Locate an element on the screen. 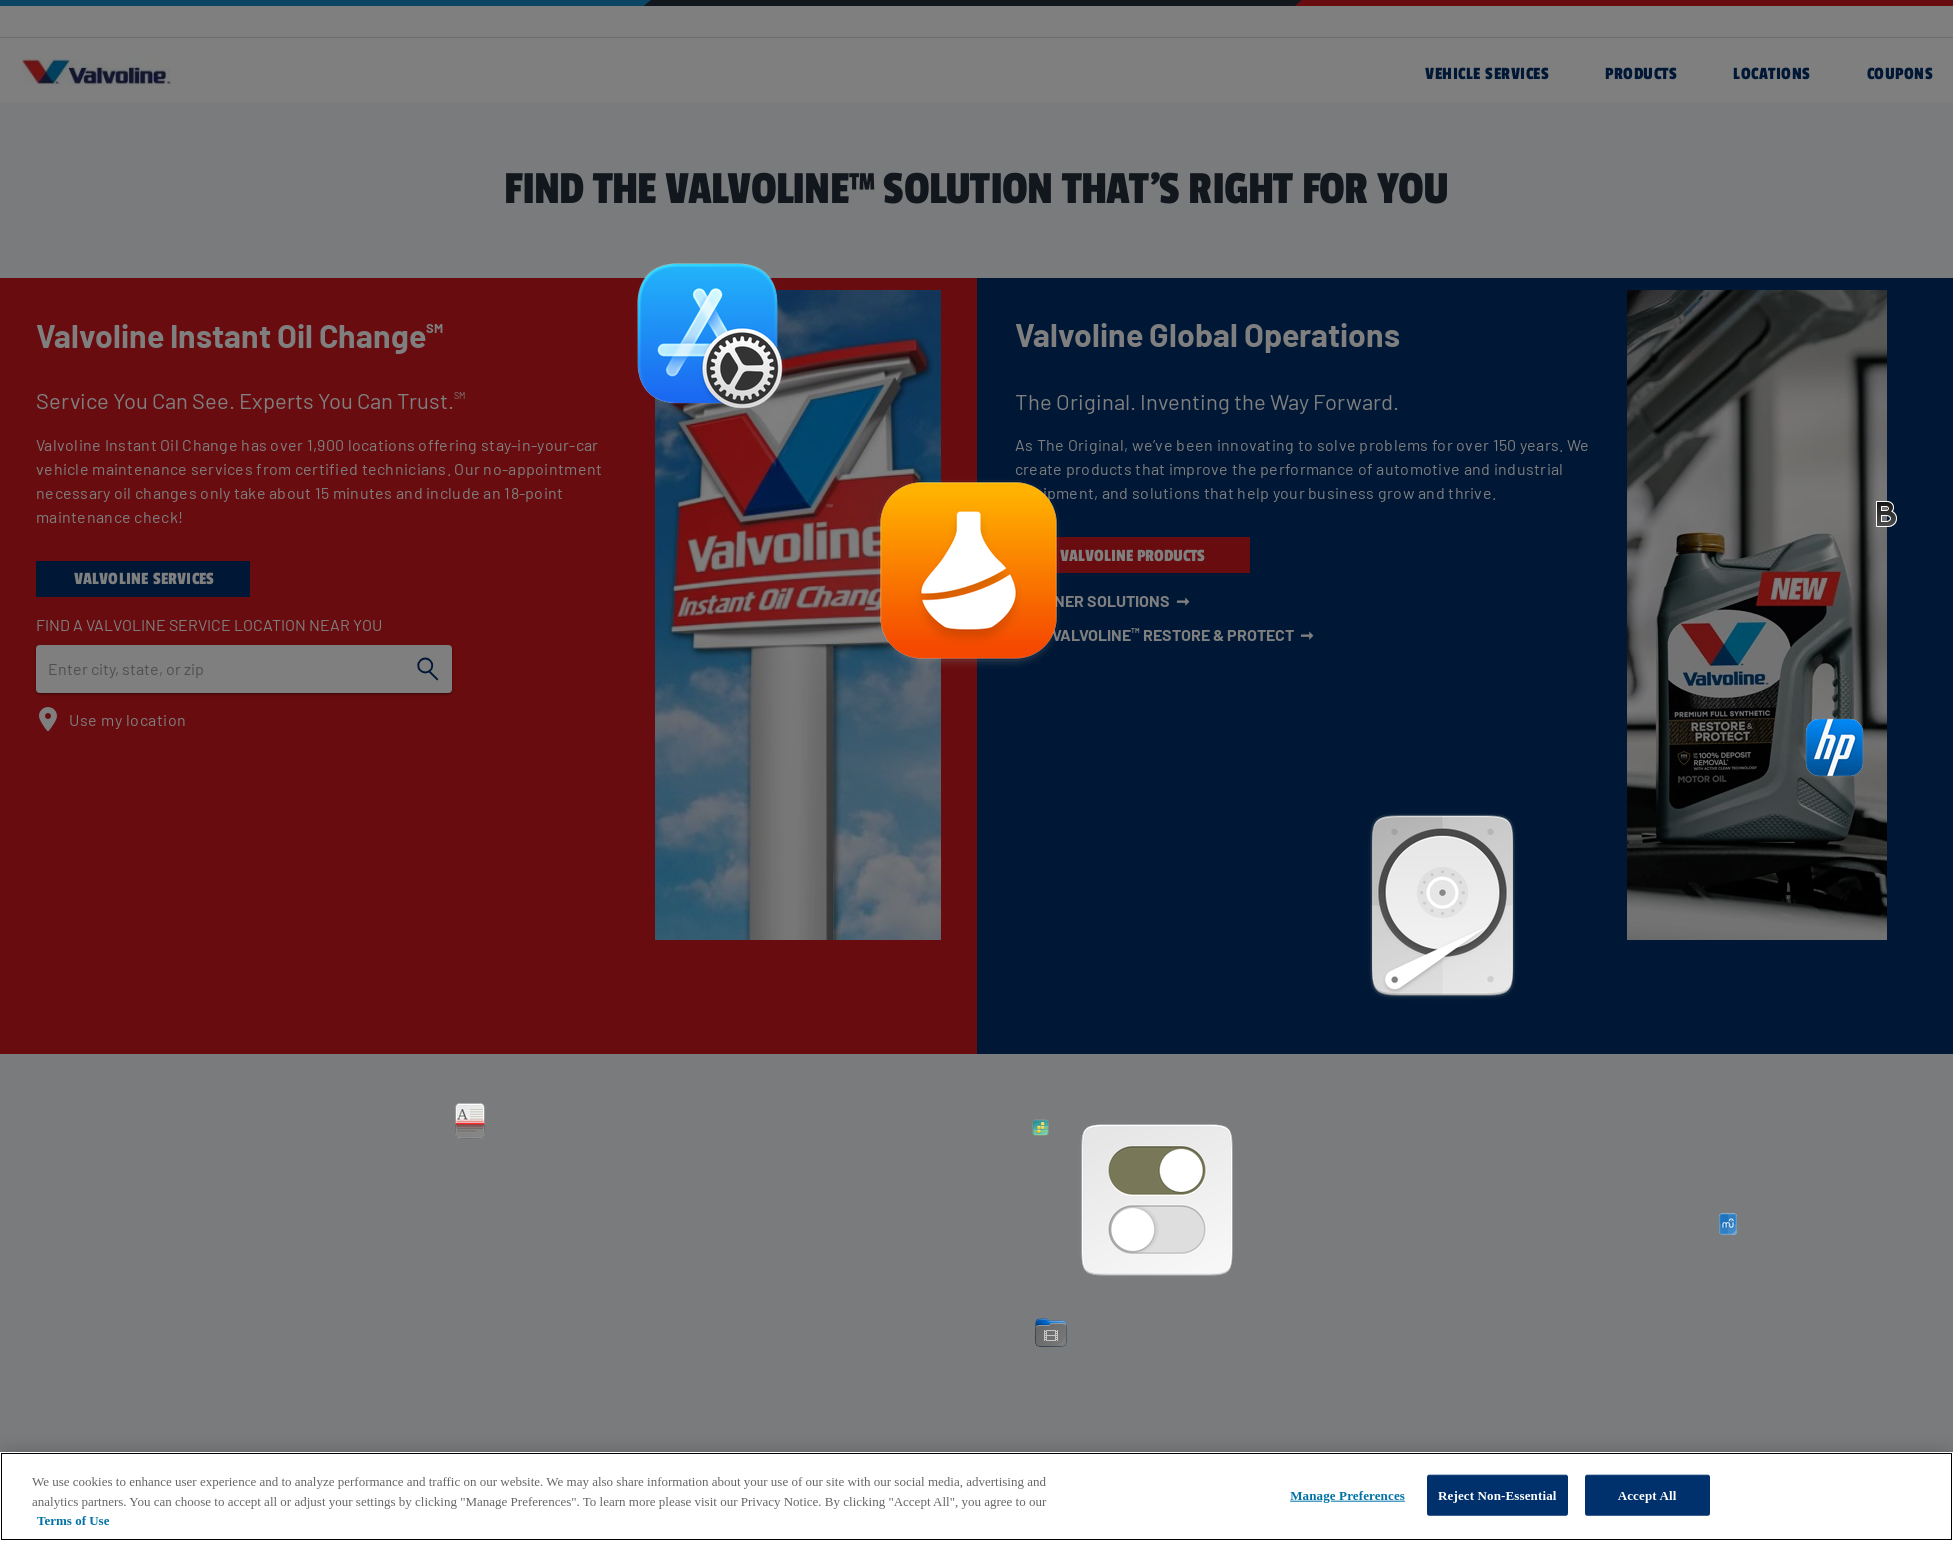  open unity tweak tool to customize desktop settings is located at coordinates (1157, 1200).